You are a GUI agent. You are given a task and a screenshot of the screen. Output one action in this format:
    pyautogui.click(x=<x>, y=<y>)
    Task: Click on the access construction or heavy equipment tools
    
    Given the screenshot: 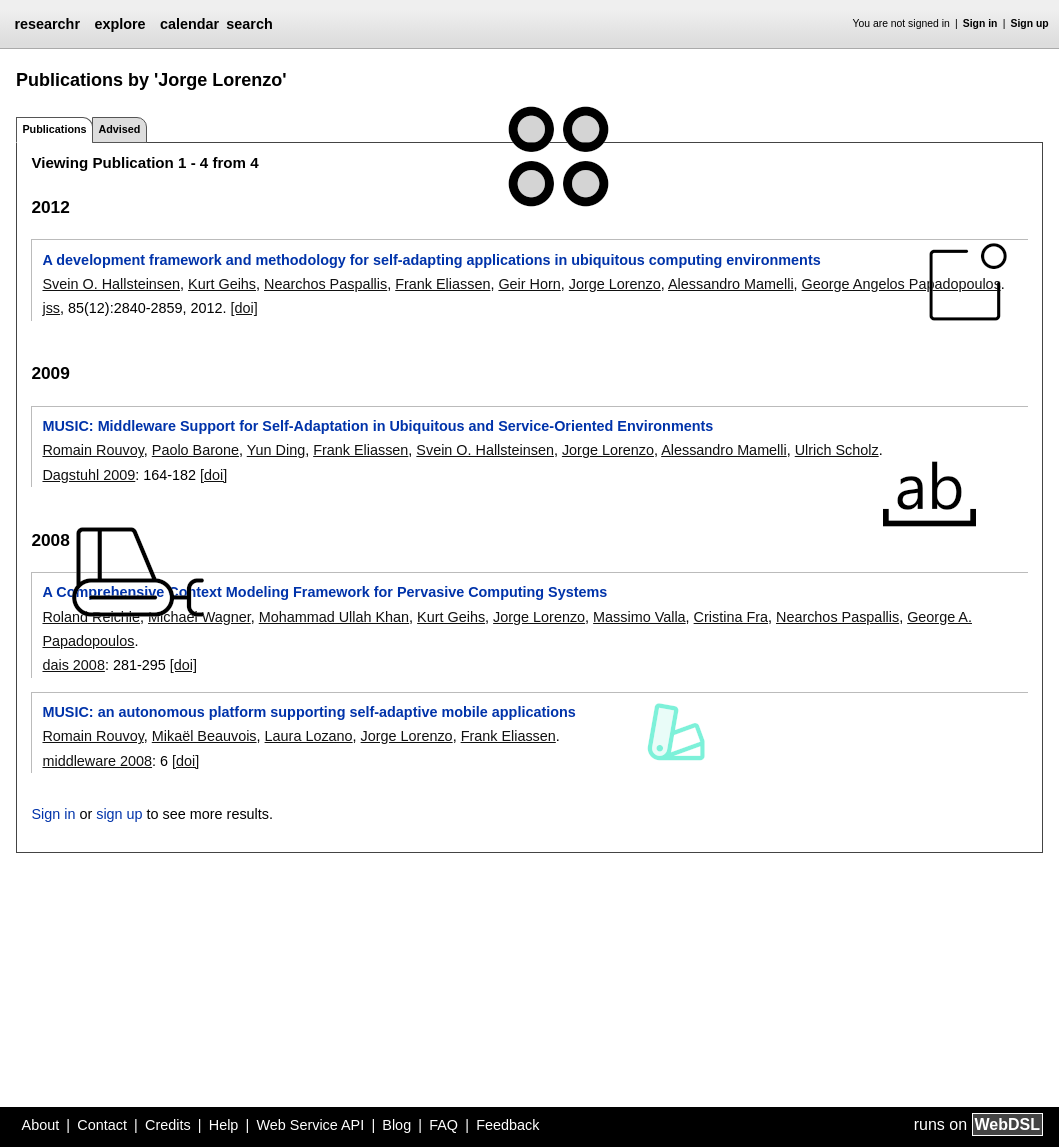 What is the action you would take?
    pyautogui.click(x=138, y=572)
    